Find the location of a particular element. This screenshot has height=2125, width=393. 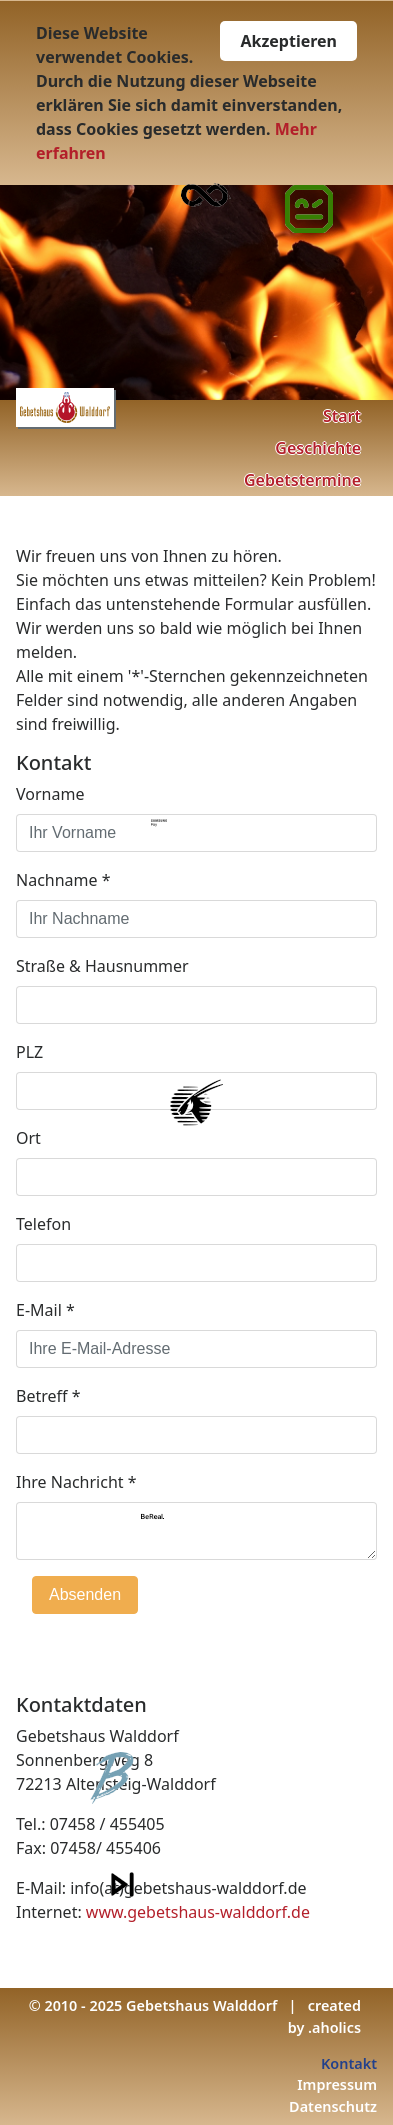

skip to the next track is located at coordinates (121, 1884).